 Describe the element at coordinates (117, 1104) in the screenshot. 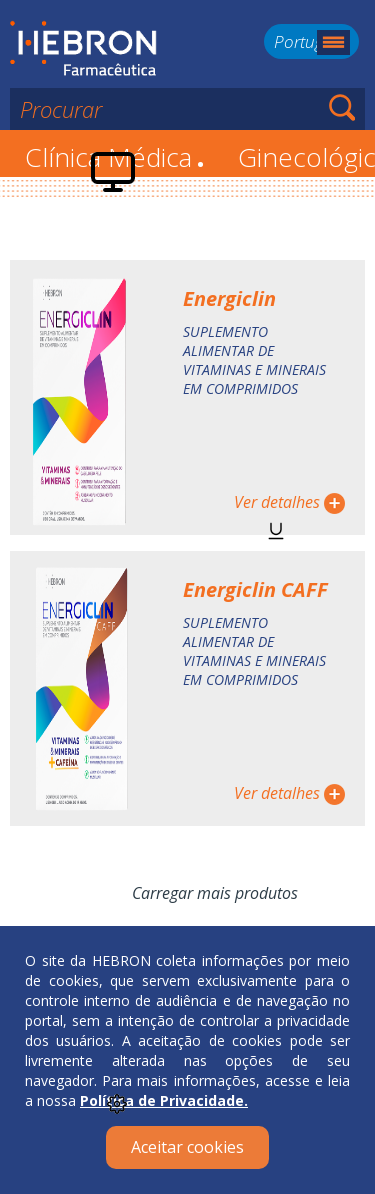

I see `access app settings and preferences` at that location.